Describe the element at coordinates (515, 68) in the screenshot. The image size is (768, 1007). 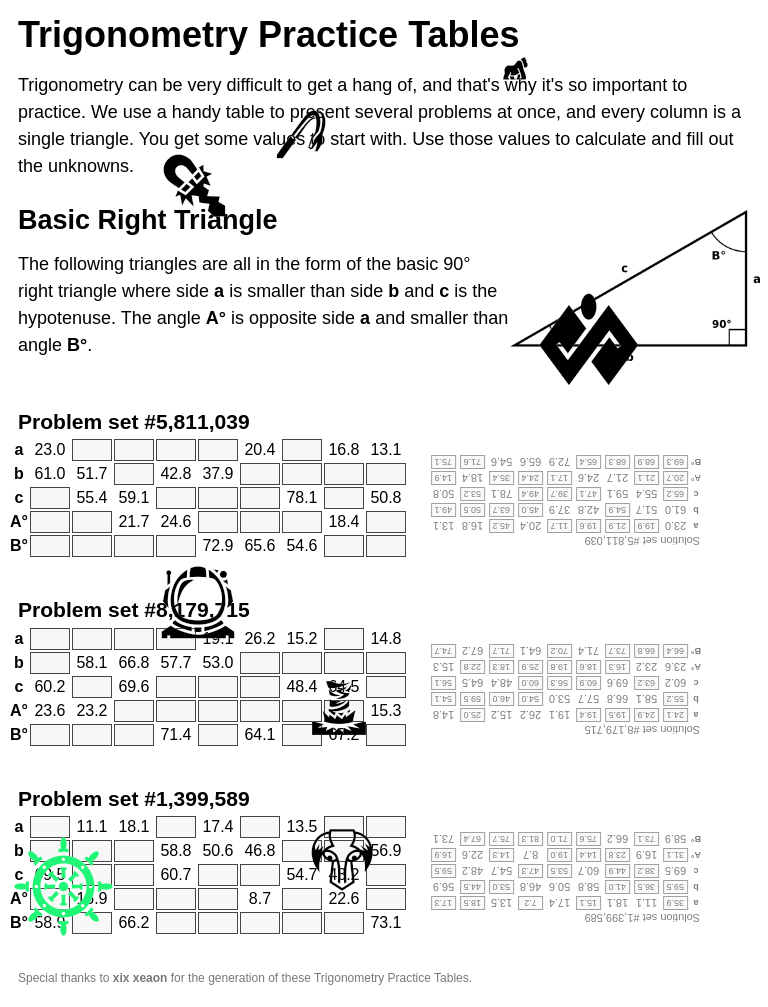
I see `gorilla character or avatar selection` at that location.